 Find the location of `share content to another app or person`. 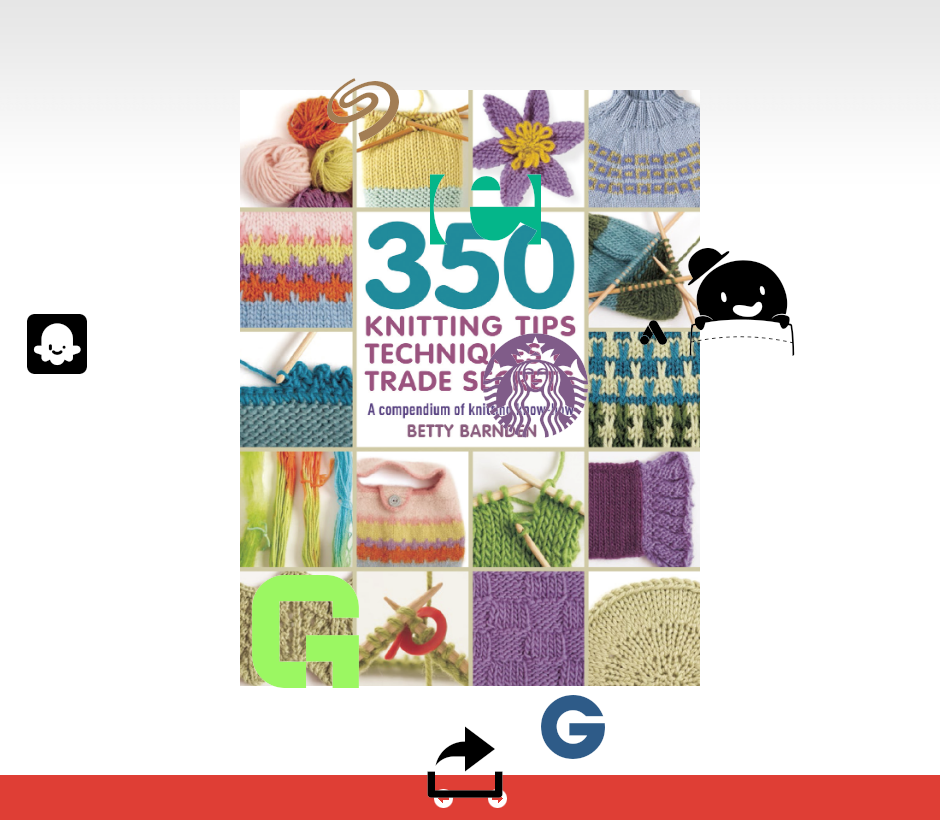

share content to another app or person is located at coordinates (465, 764).